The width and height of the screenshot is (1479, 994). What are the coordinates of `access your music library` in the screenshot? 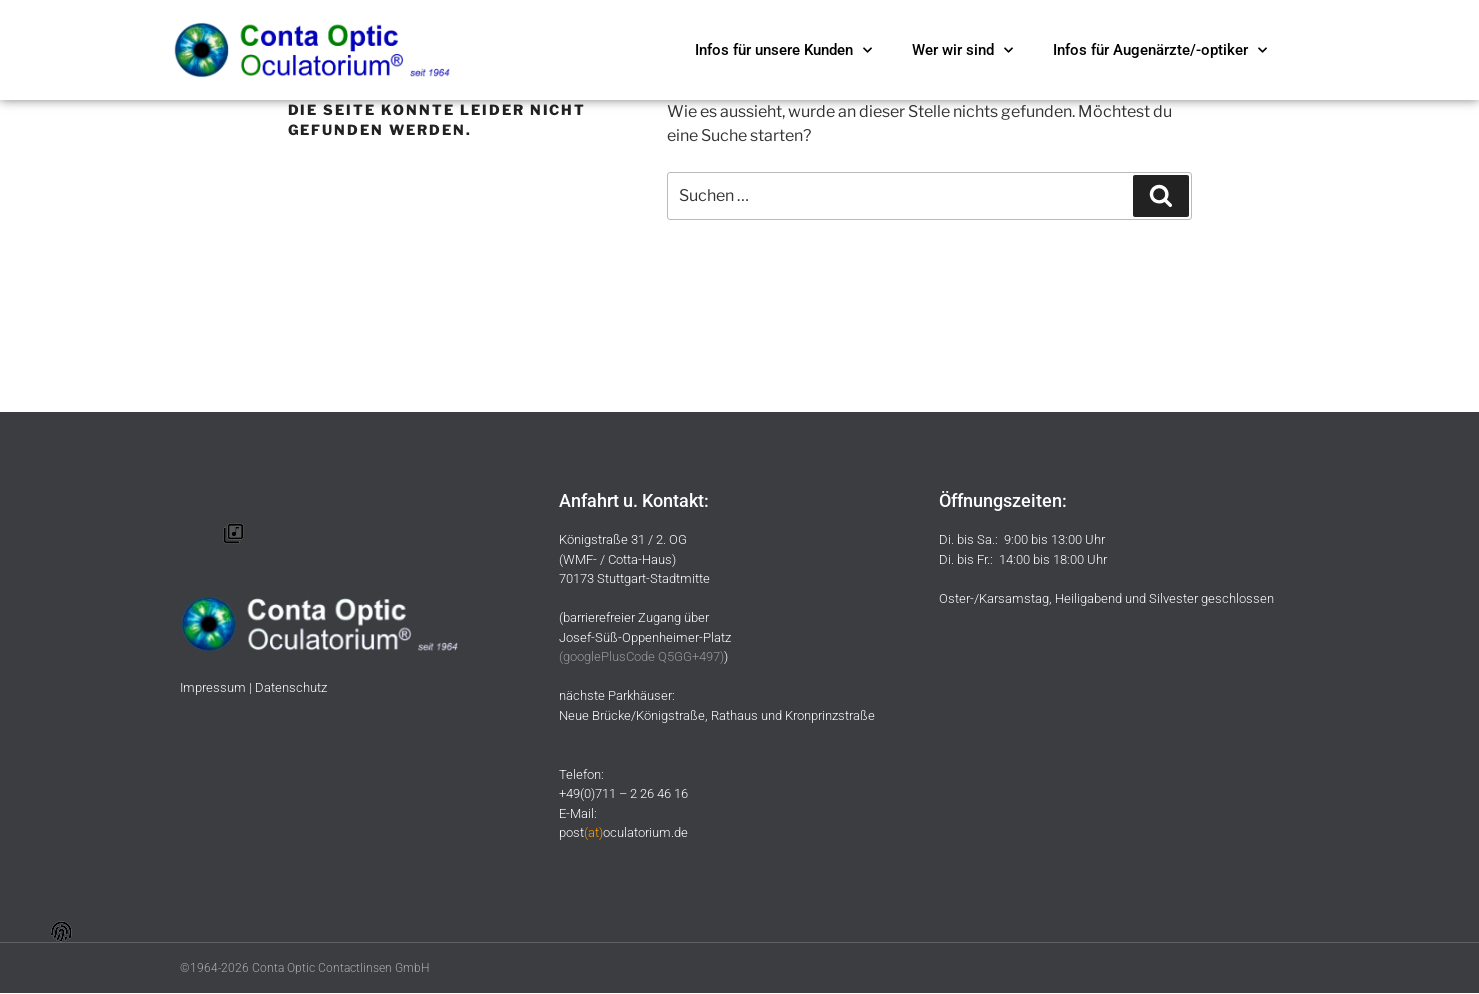 It's located at (233, 533).